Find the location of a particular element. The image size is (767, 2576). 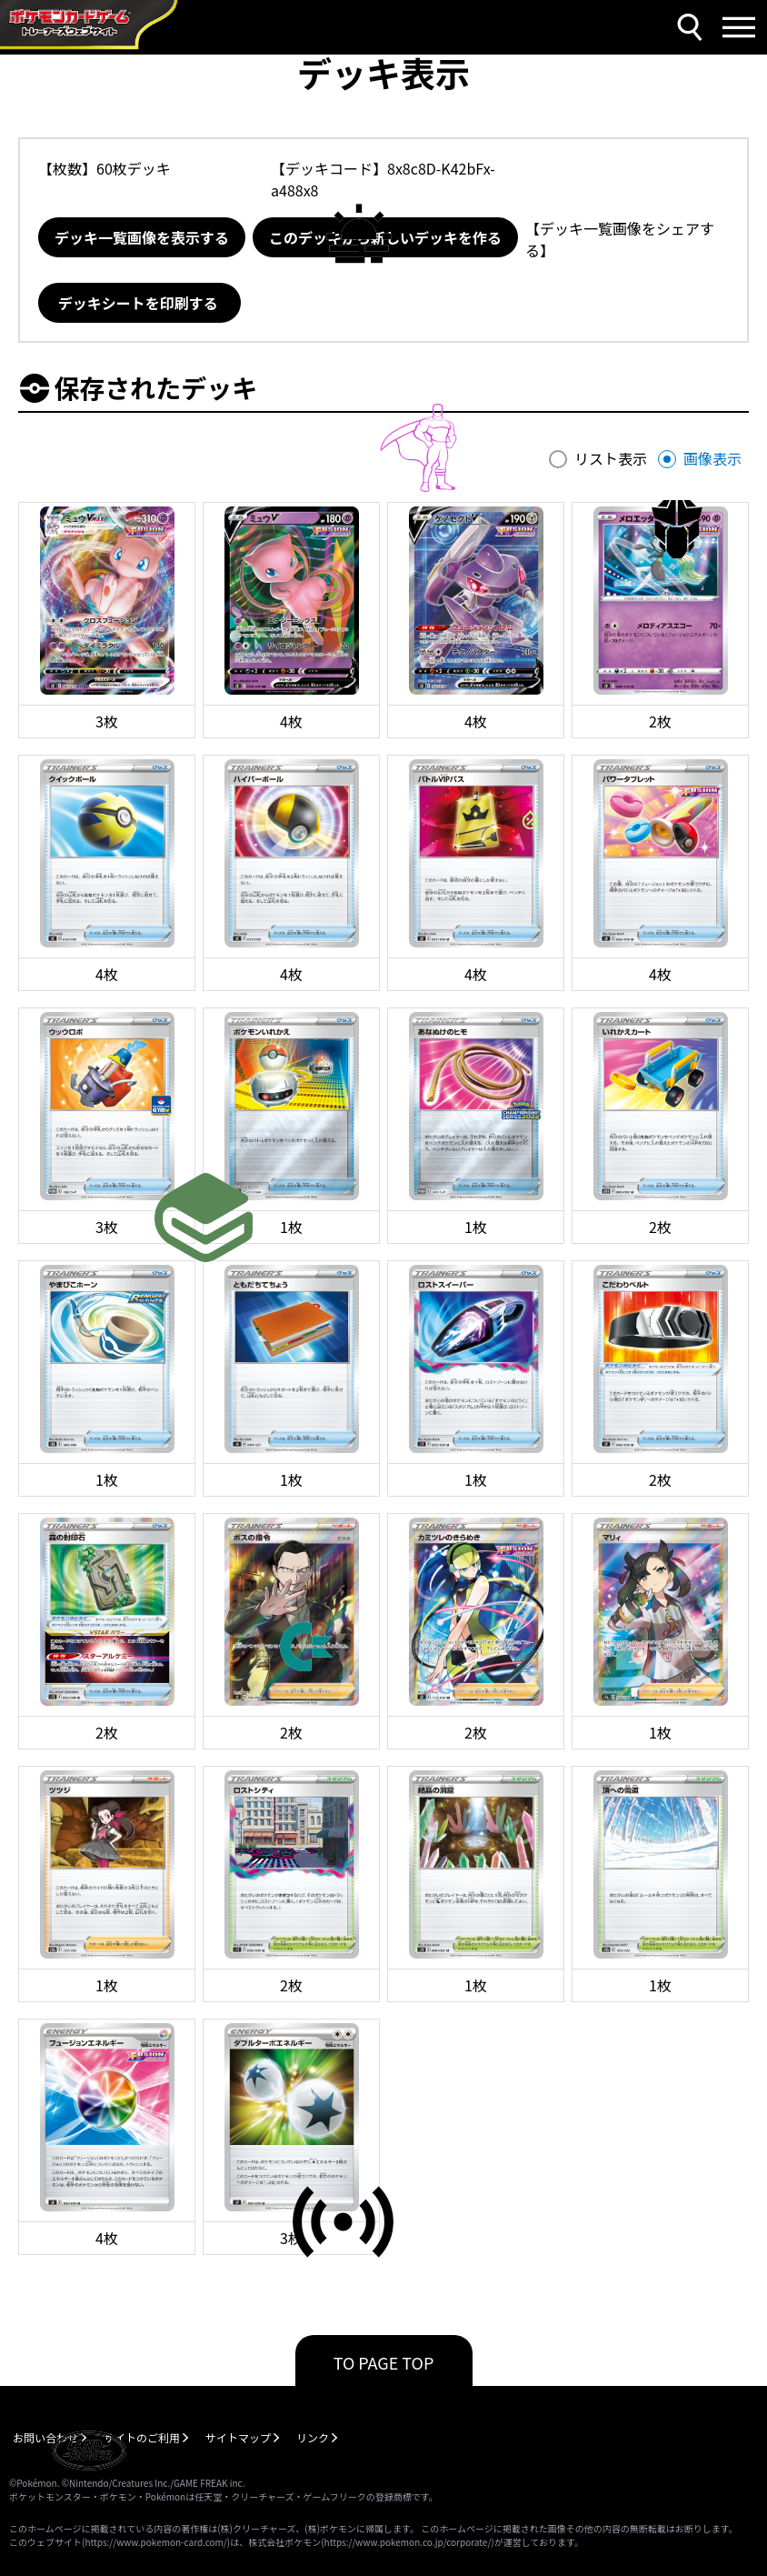

primefaces framework logo is located at coordinates (677, 529).